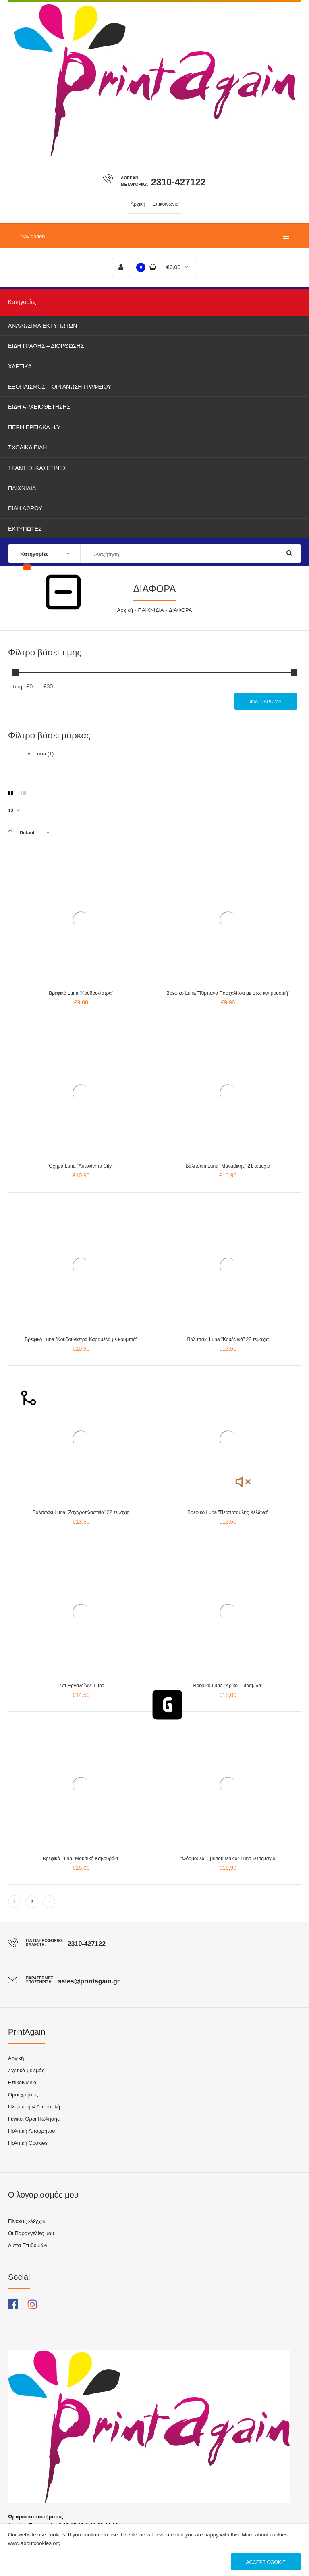  Describe the element at coordinates (29, 1398) in the screenshot. I see `merge branches in version control` at that location.